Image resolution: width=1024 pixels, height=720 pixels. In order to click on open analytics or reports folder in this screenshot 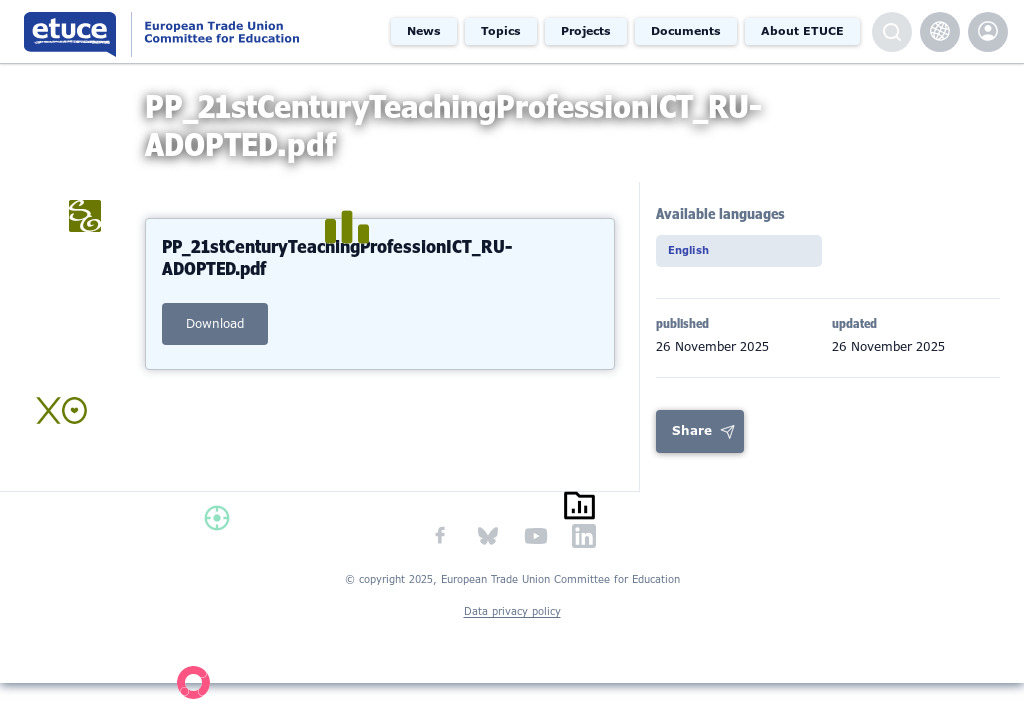, I will do `click(579, 505)`.